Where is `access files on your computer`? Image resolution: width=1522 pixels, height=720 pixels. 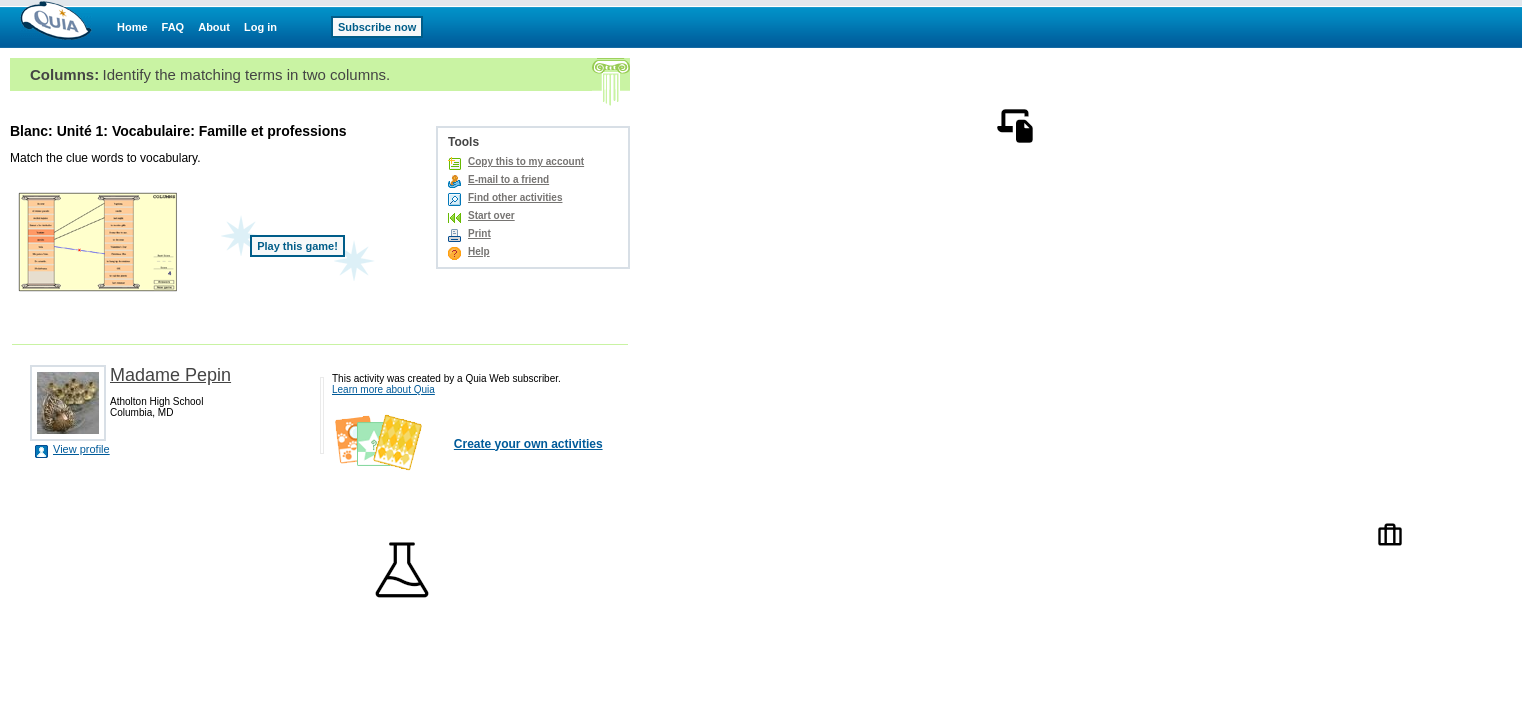
access files on your computer is located at coordinates (1016, 126).